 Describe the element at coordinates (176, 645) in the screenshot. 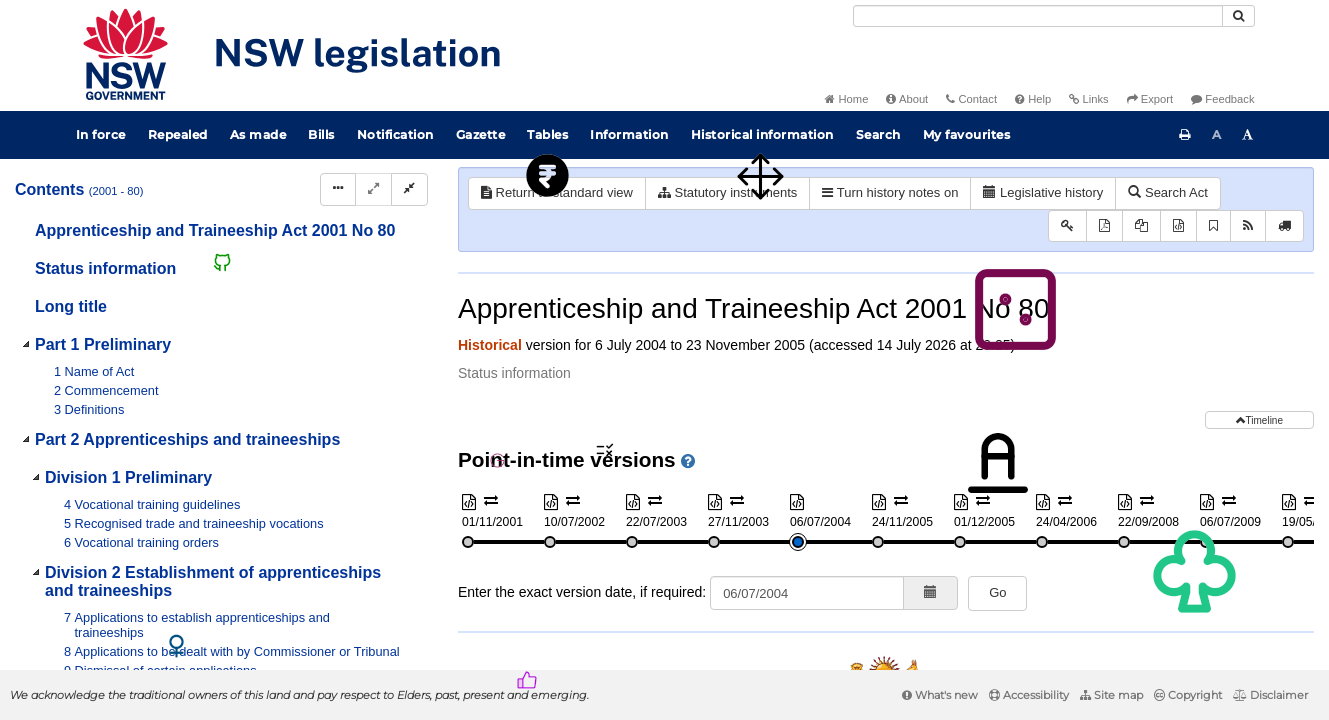

I see `select femme gender identity` at that location.